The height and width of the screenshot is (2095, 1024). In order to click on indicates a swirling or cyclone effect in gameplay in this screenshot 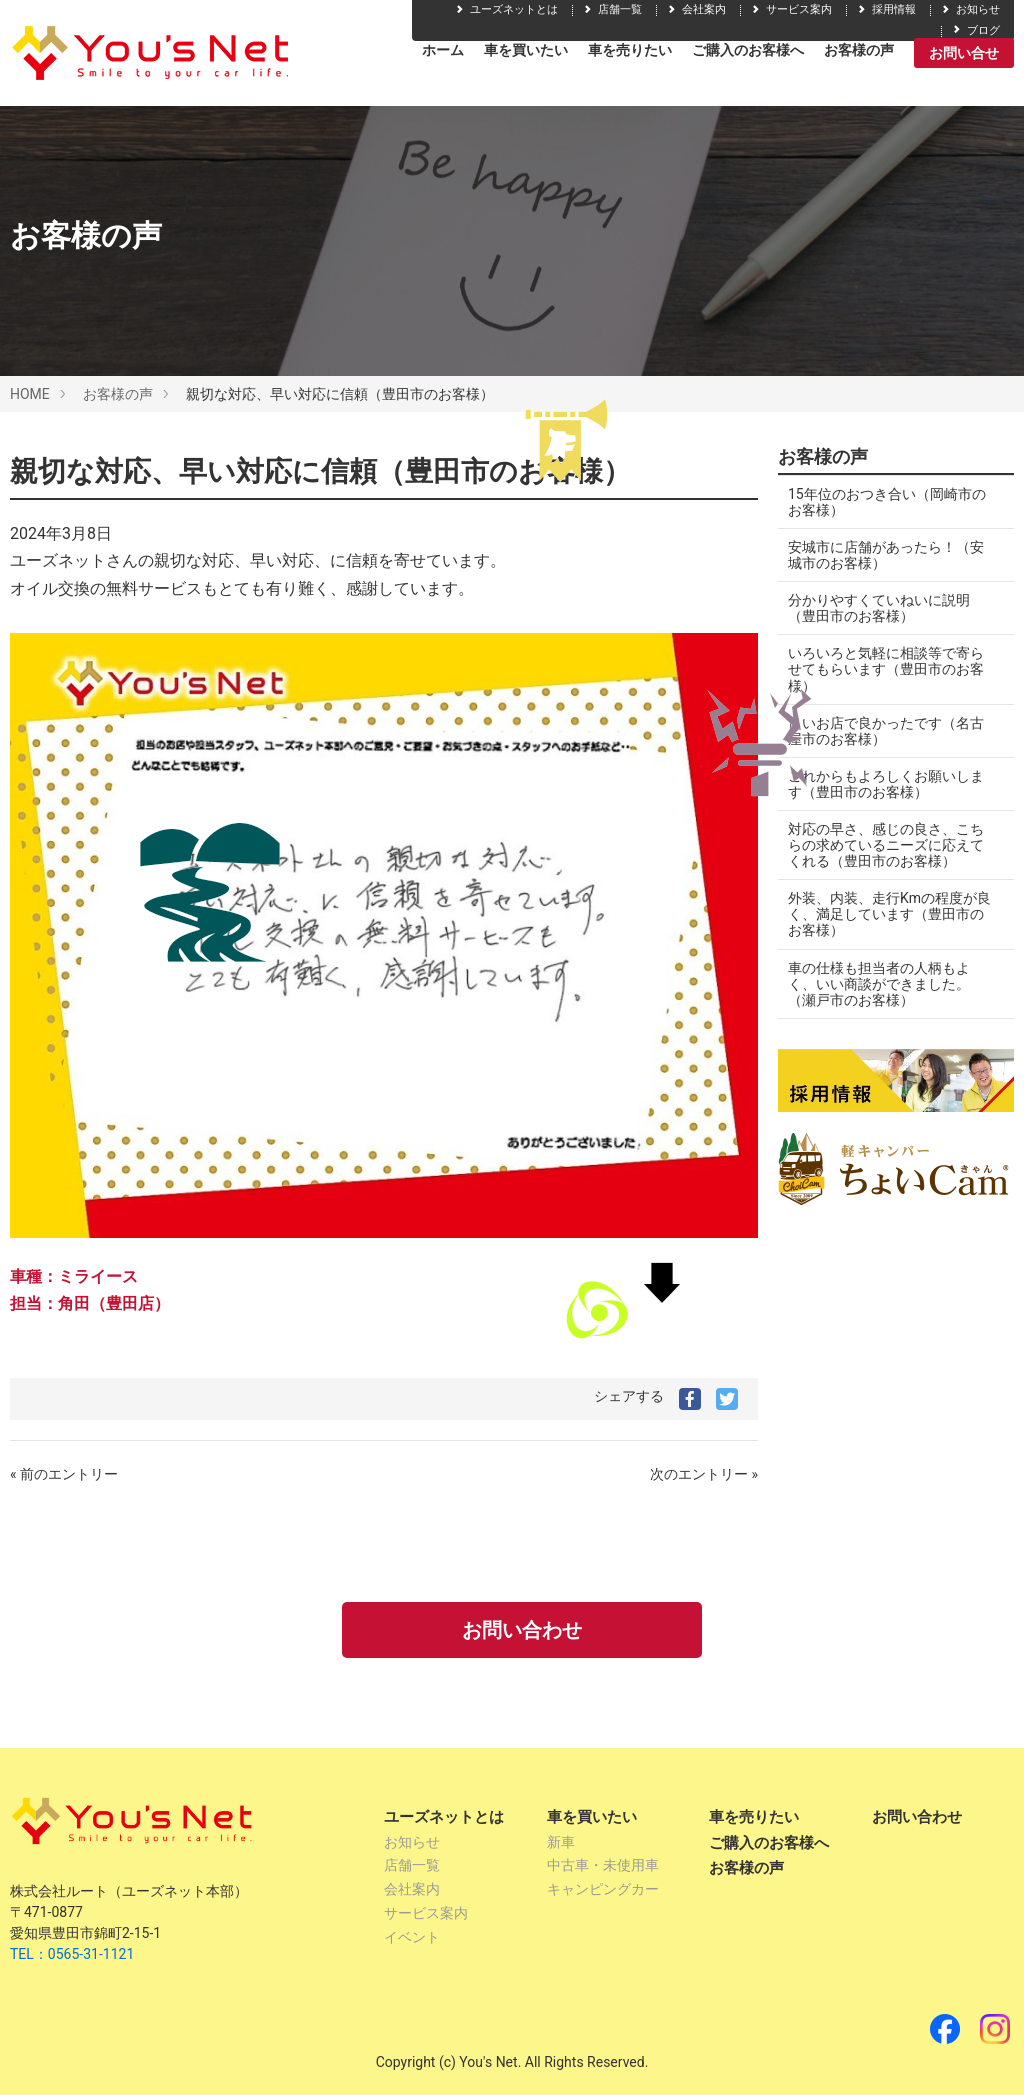, I will do `click(596, 1309)`.